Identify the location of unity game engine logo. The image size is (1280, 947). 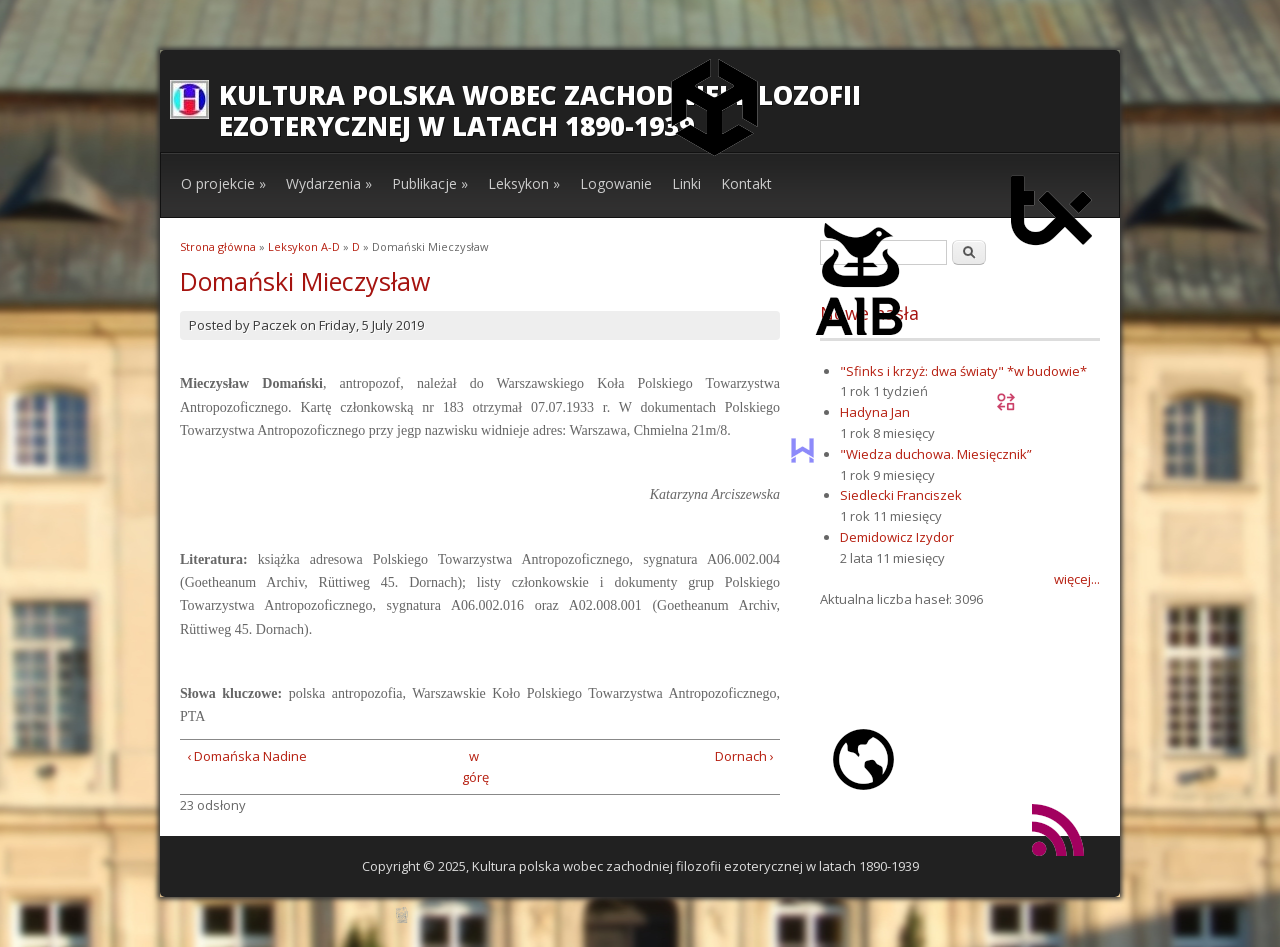
(714, 107).